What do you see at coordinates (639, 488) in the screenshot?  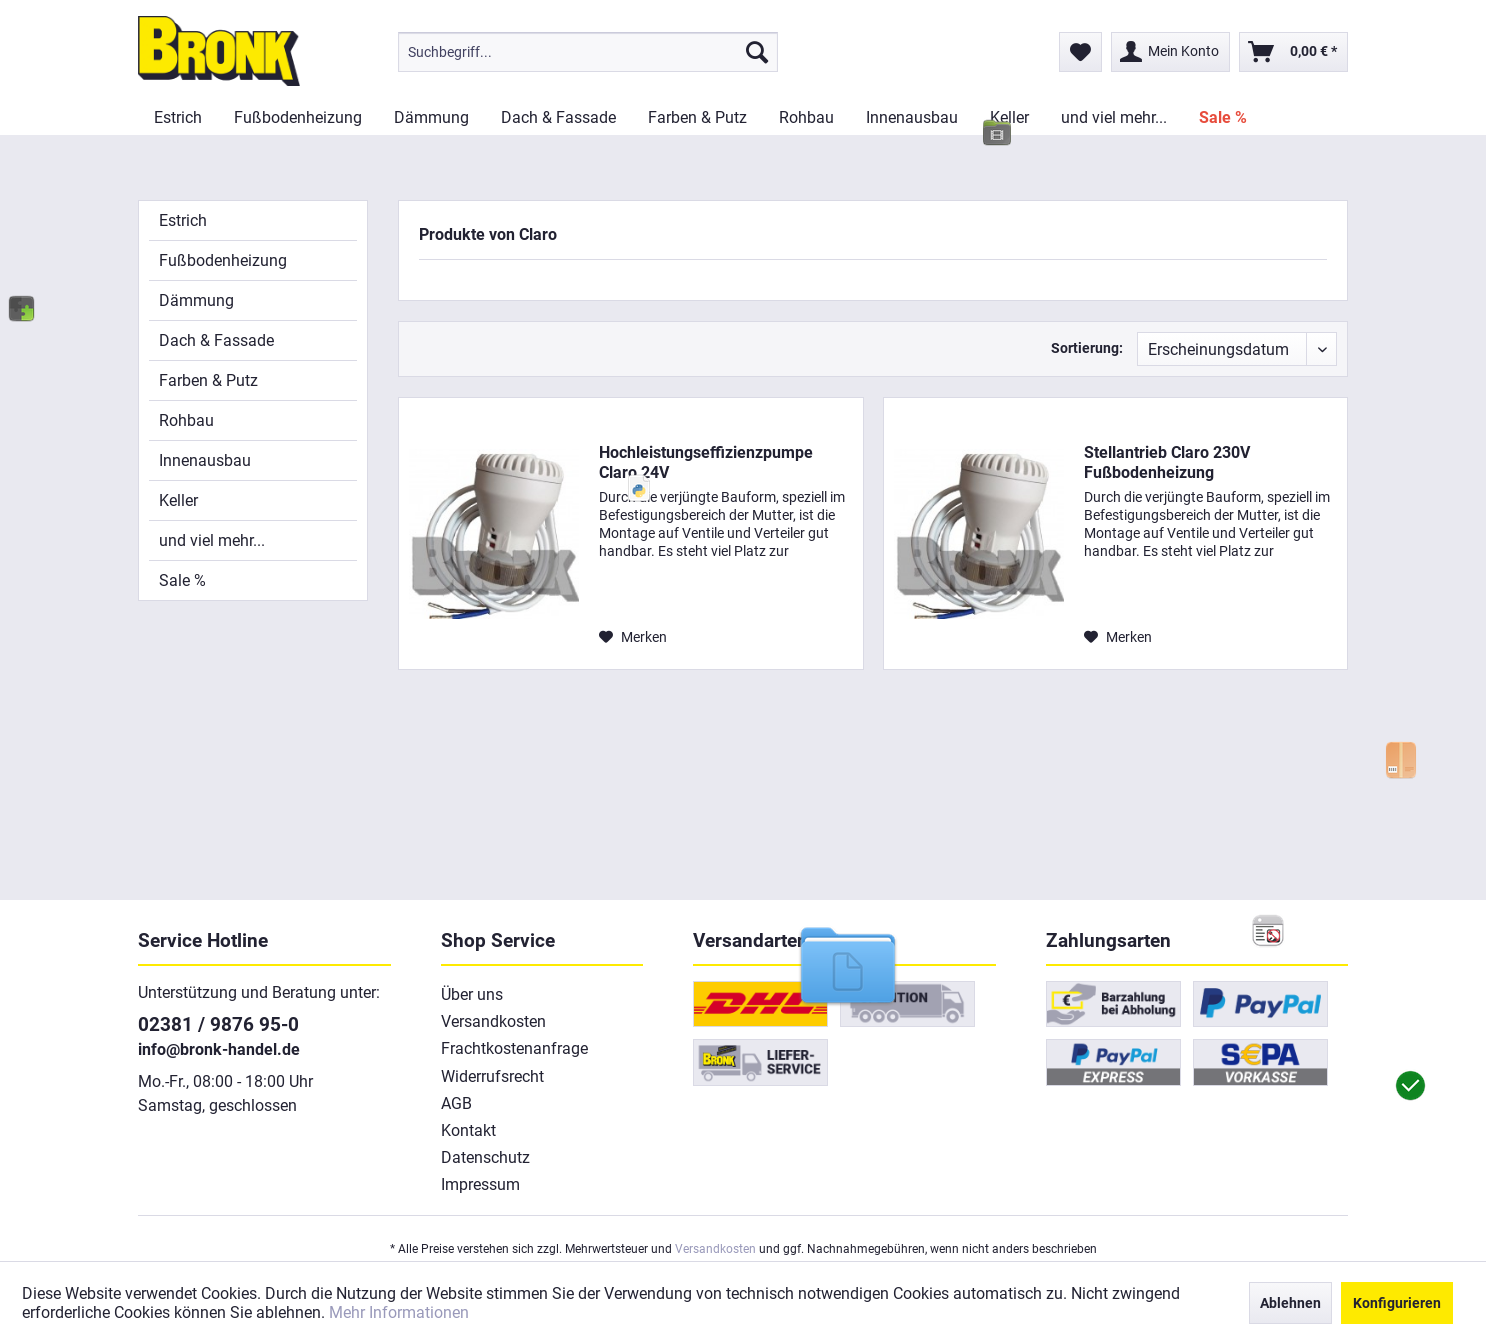 I see `a python script or source code file` at bounding box center [639, 488].